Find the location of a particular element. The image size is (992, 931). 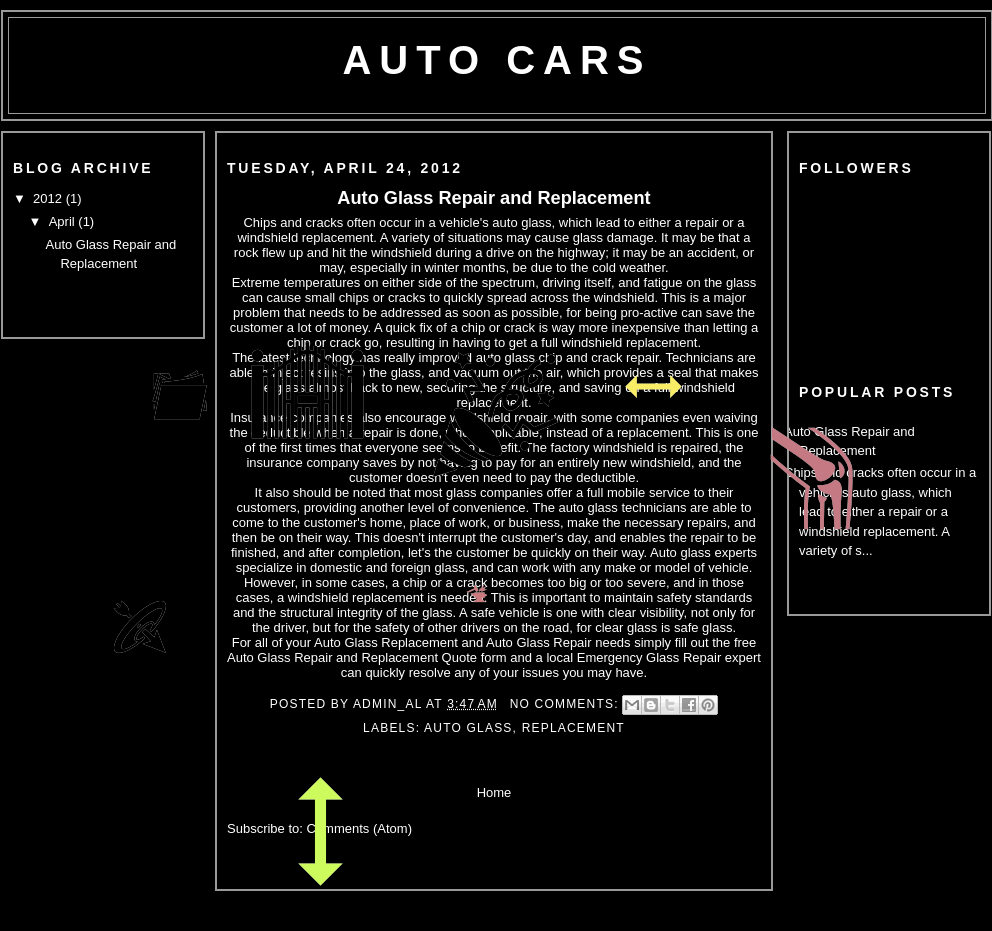

access the blacksmithing or crafting menu is located at coordinates (477, 592).